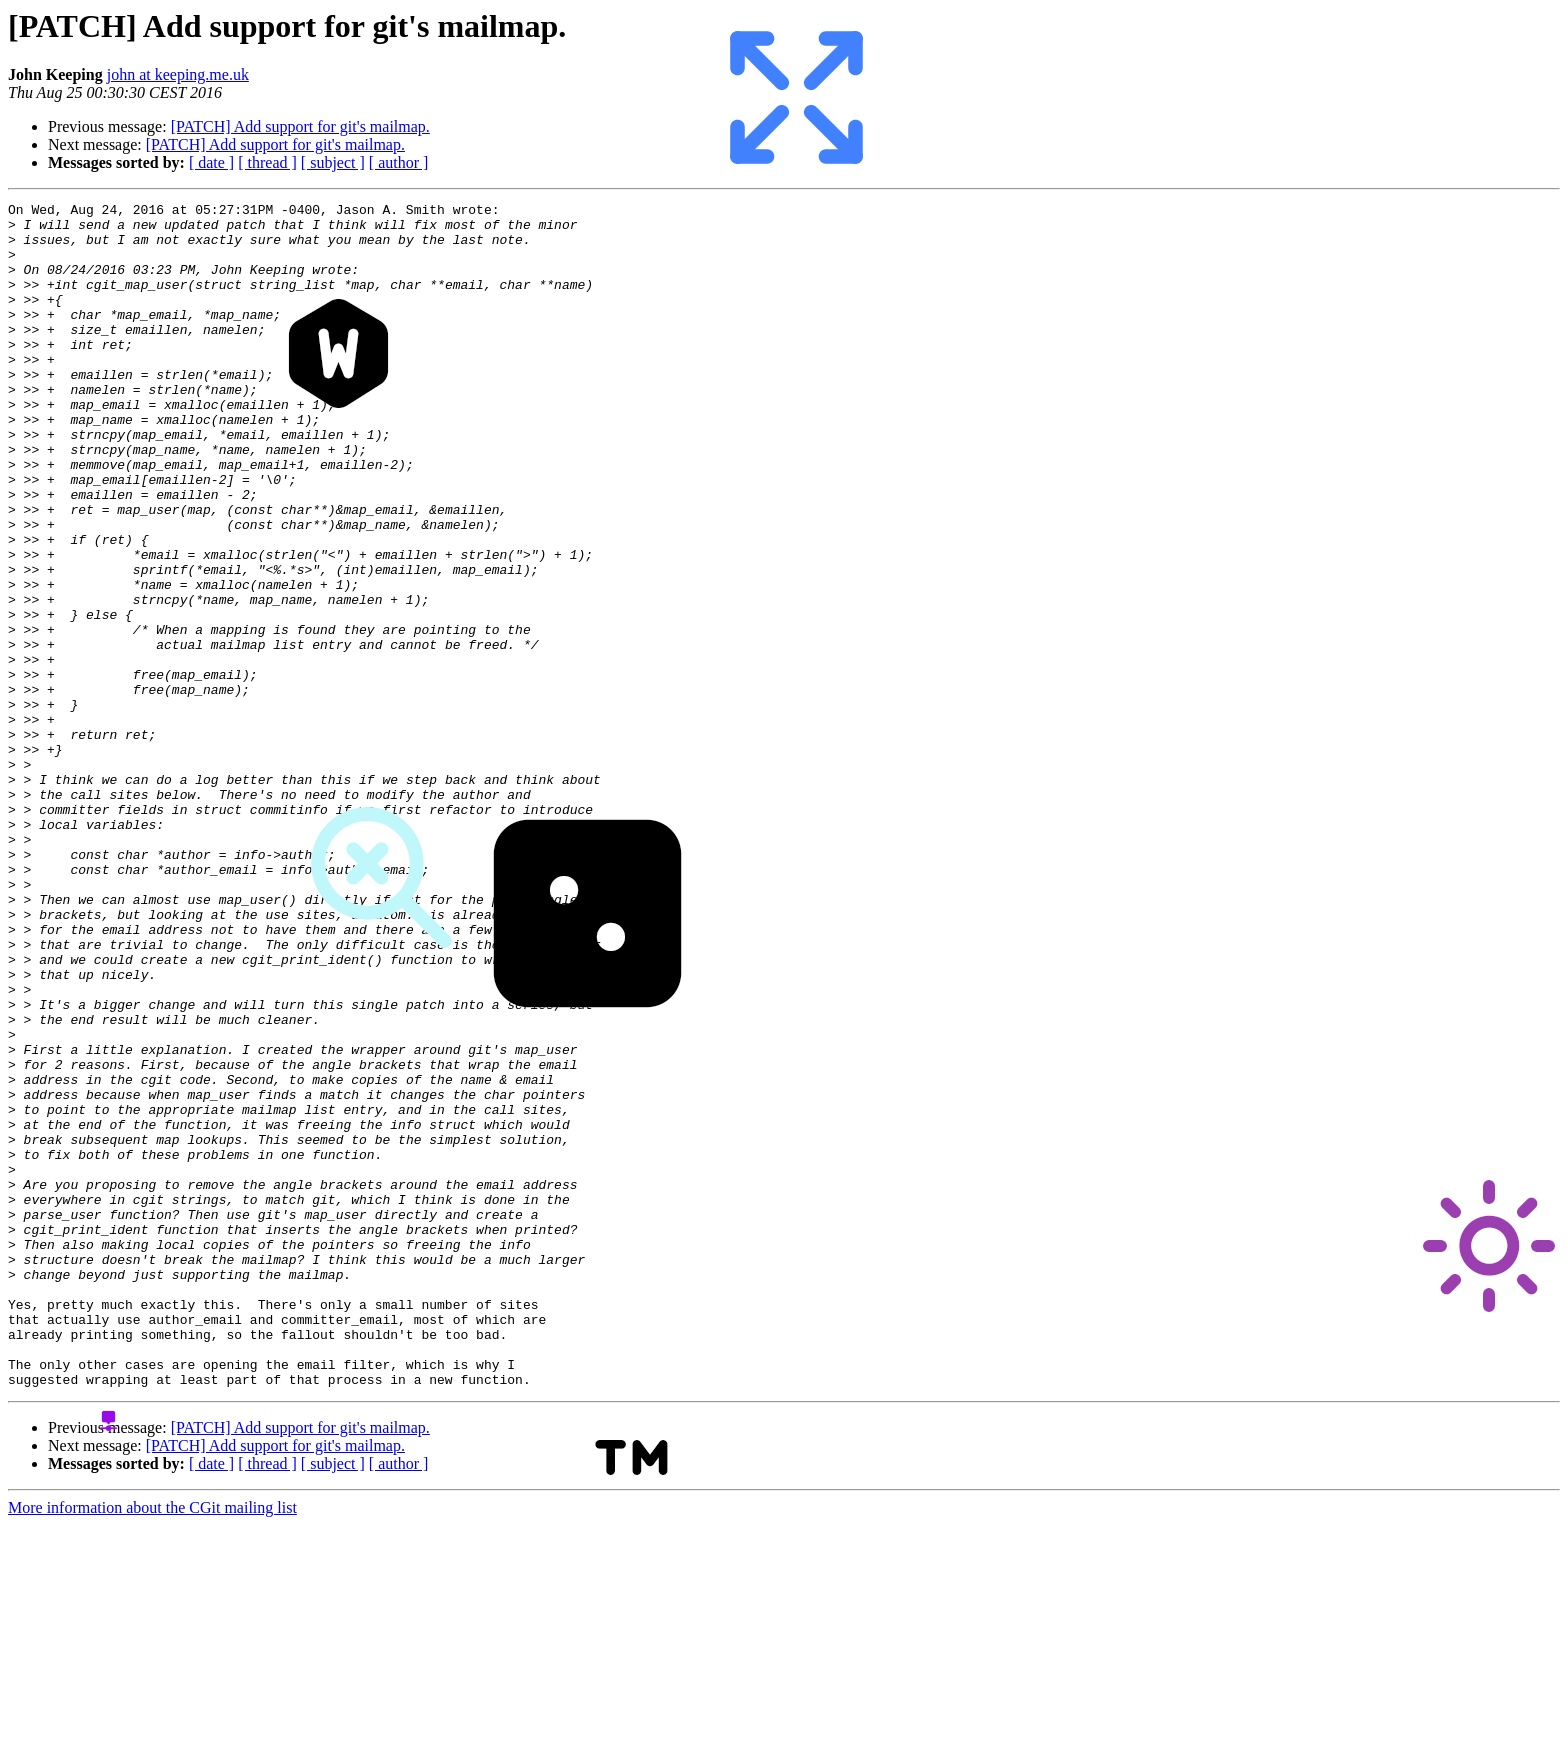 The width and height of the screenshot is (1568, 1762). Describe the element at coordinates (381, 877) in the screenshot. I see `cancel or exit search mode` at that location.